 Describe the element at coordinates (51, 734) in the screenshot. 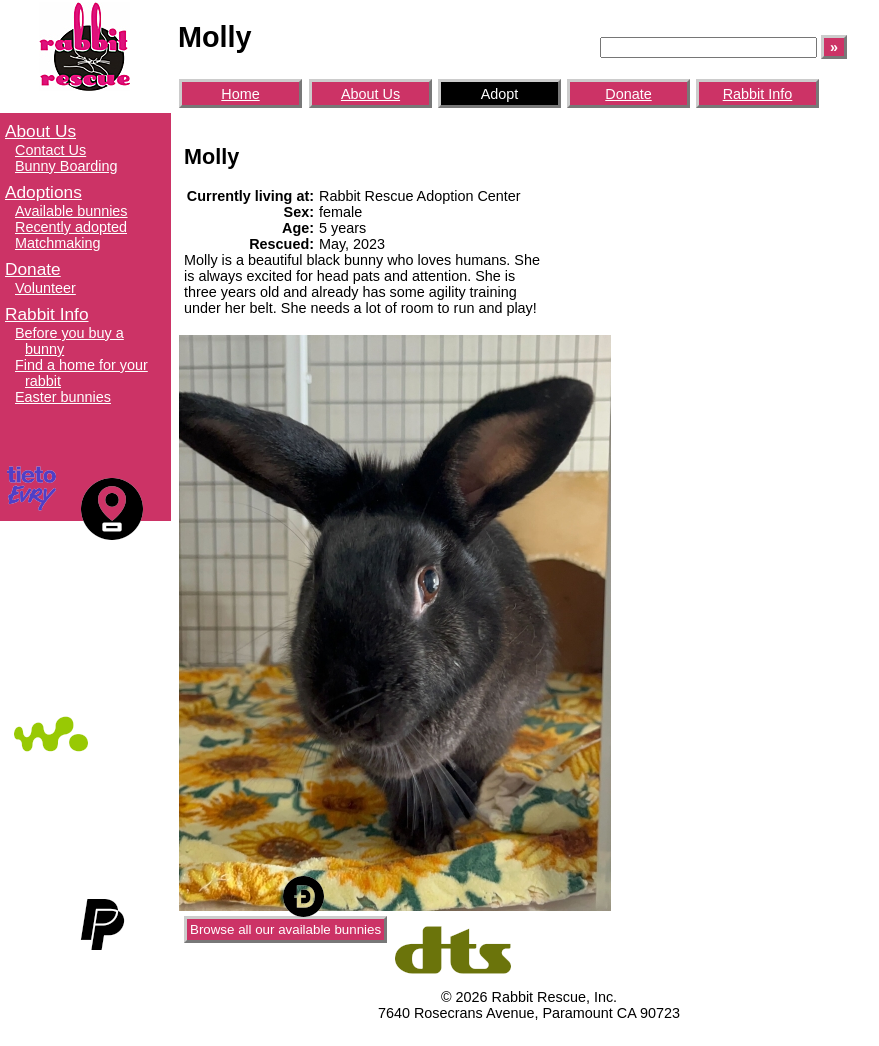

I see `Sony Walkman brand logo` at that location.